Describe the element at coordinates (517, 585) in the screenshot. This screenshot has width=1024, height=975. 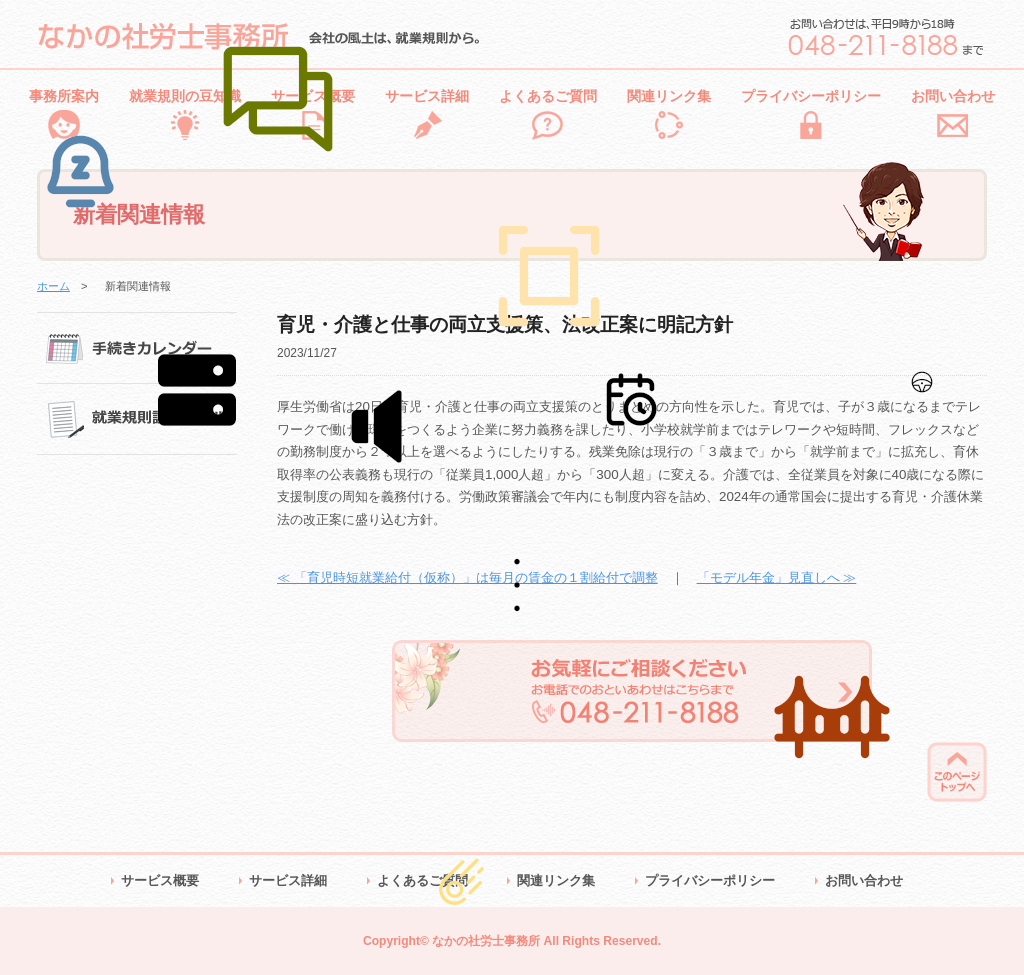
I see `open more options menu` at that location.